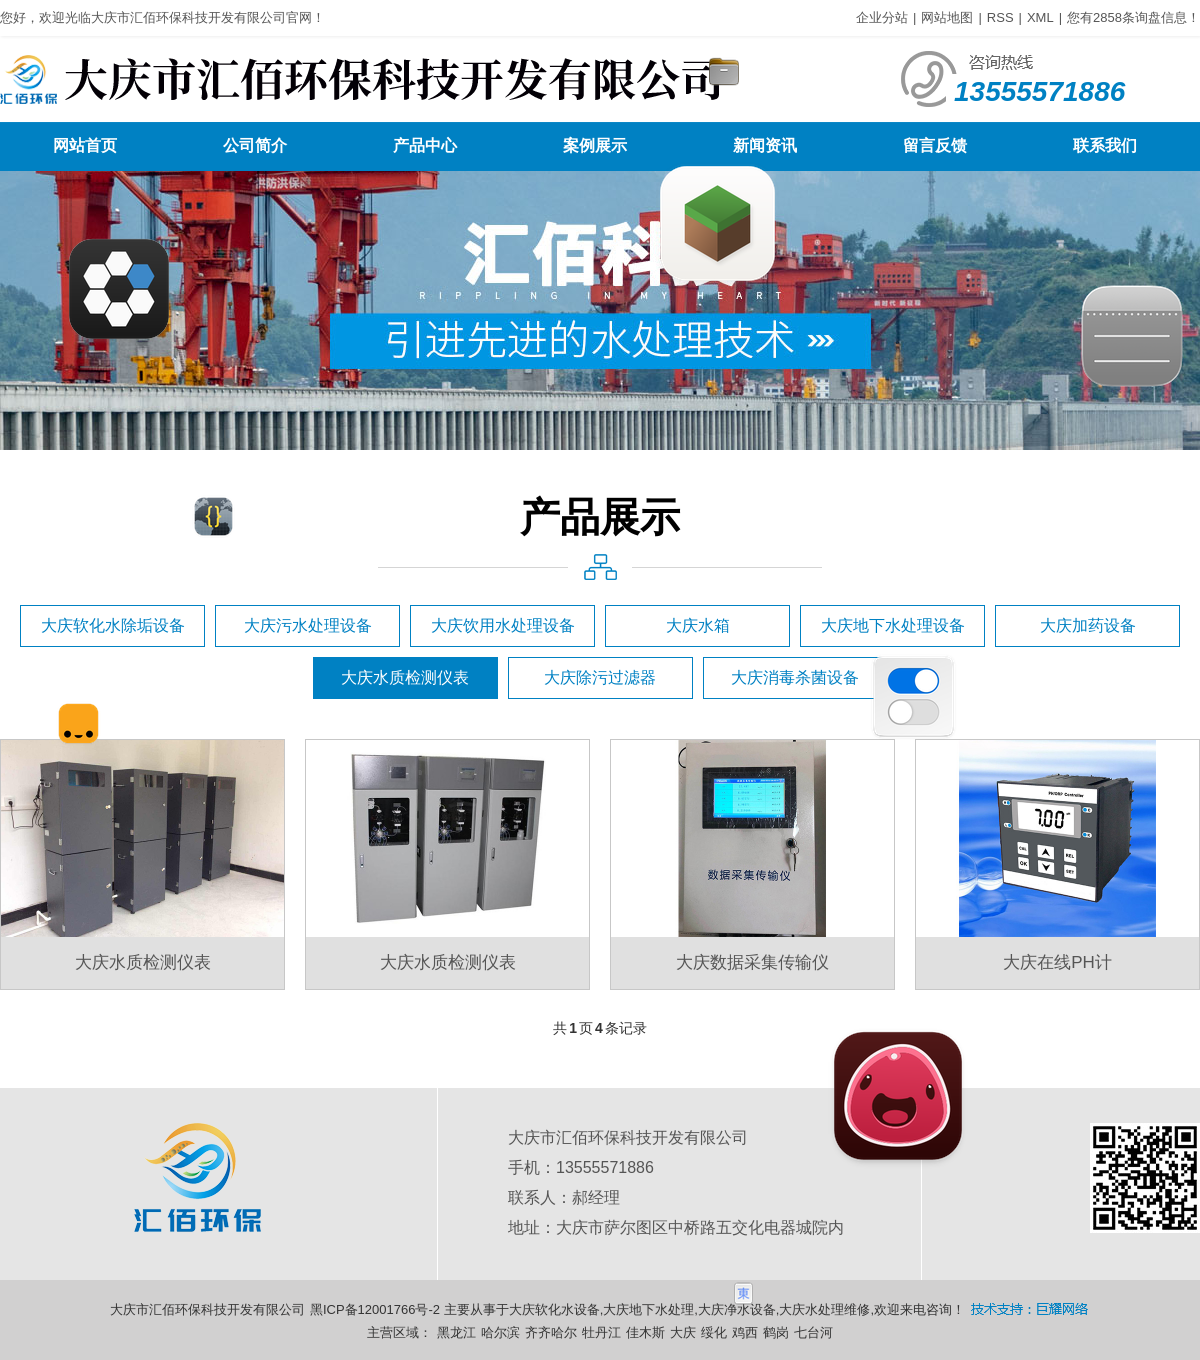 This screenshot has width=1200, height=1360. What do you see at coordinates (898, 1096) in the screenshot?
I see `launch slime rancher game` at bounding box center [898, 1096].